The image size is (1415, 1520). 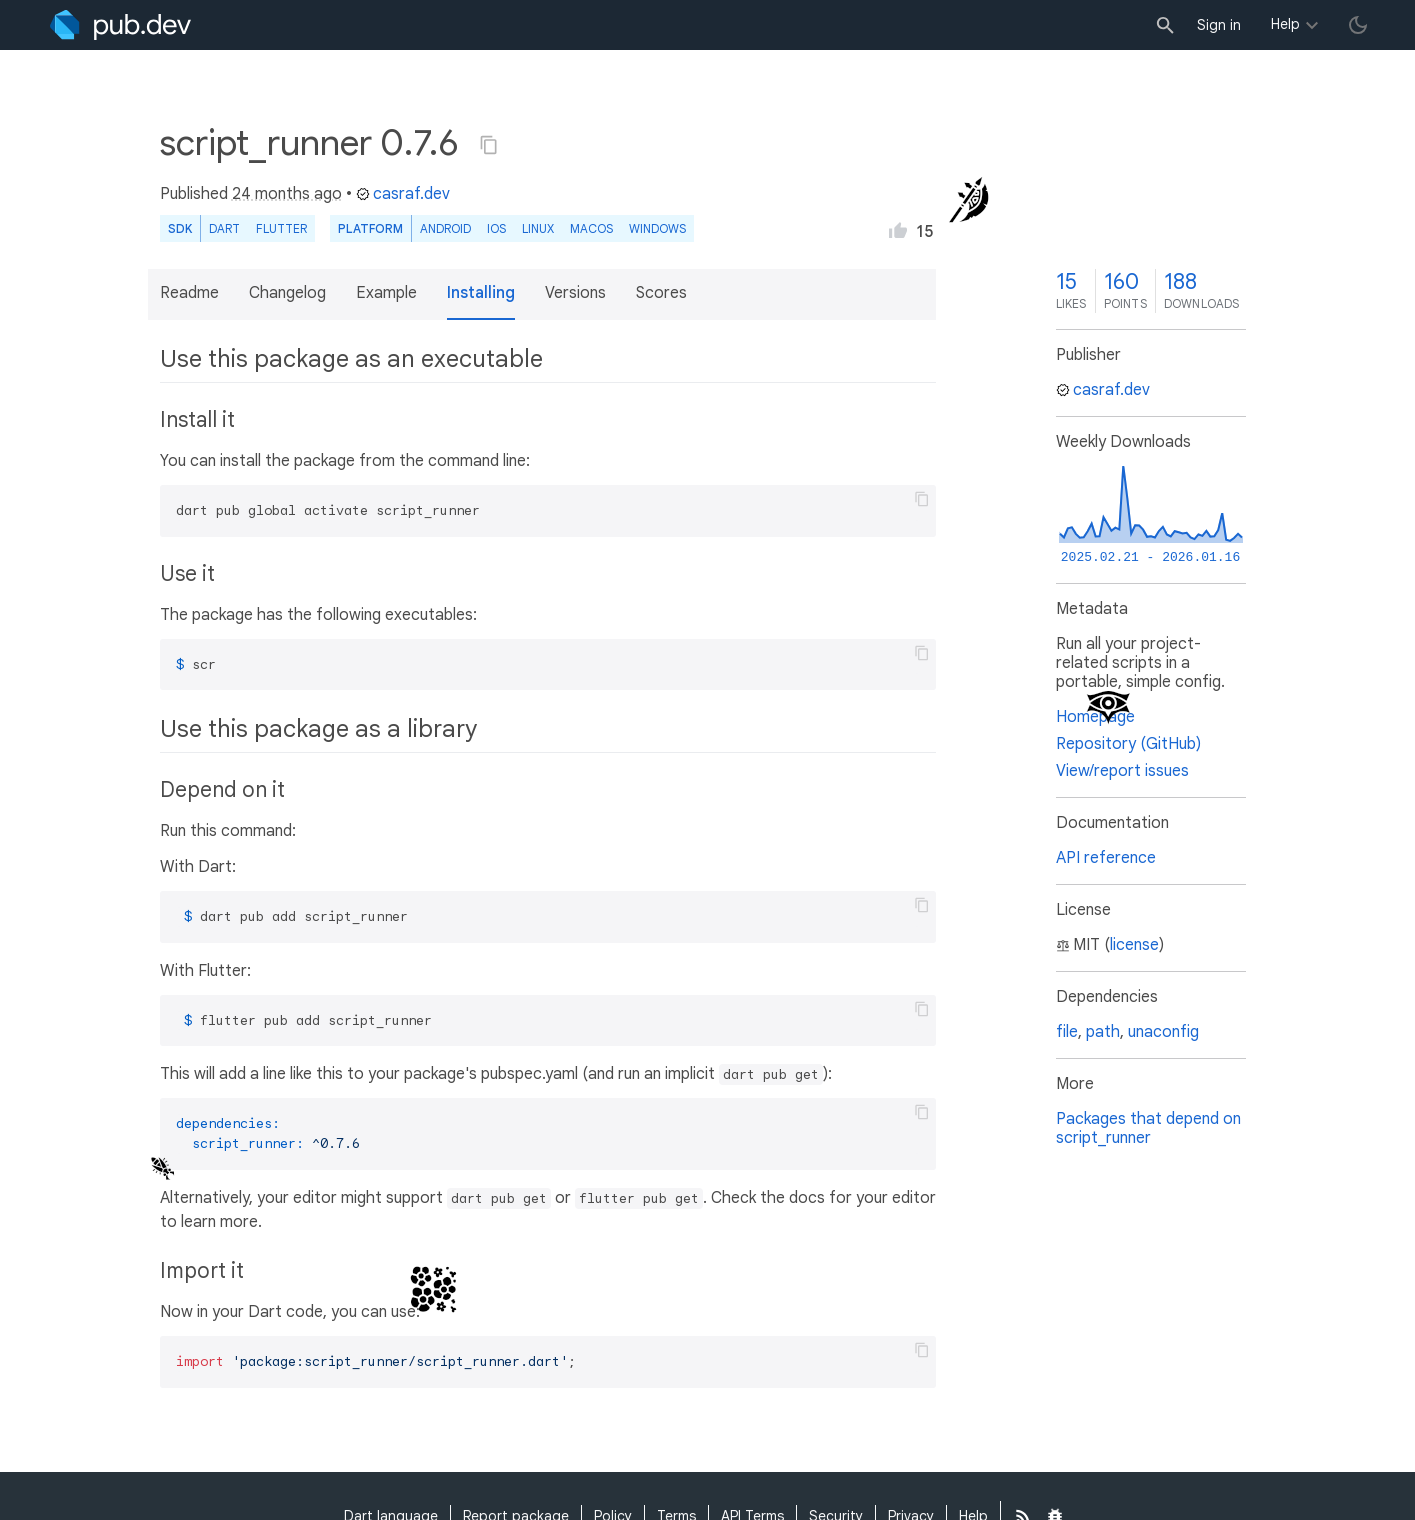 I want to click on select warrior or berserker class, so click(x=967, y=199).